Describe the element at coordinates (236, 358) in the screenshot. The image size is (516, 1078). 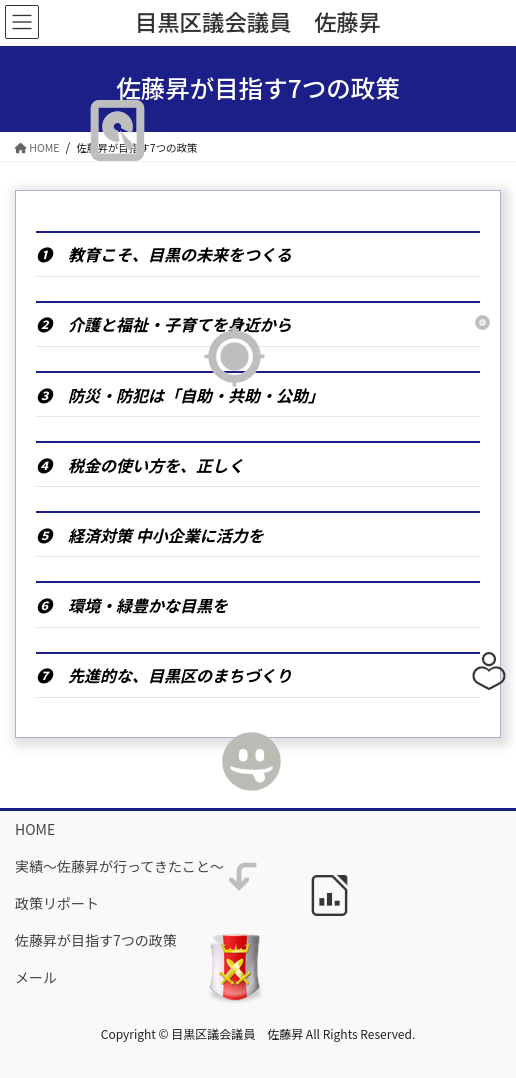
I see `find my current location on the map` at that location.